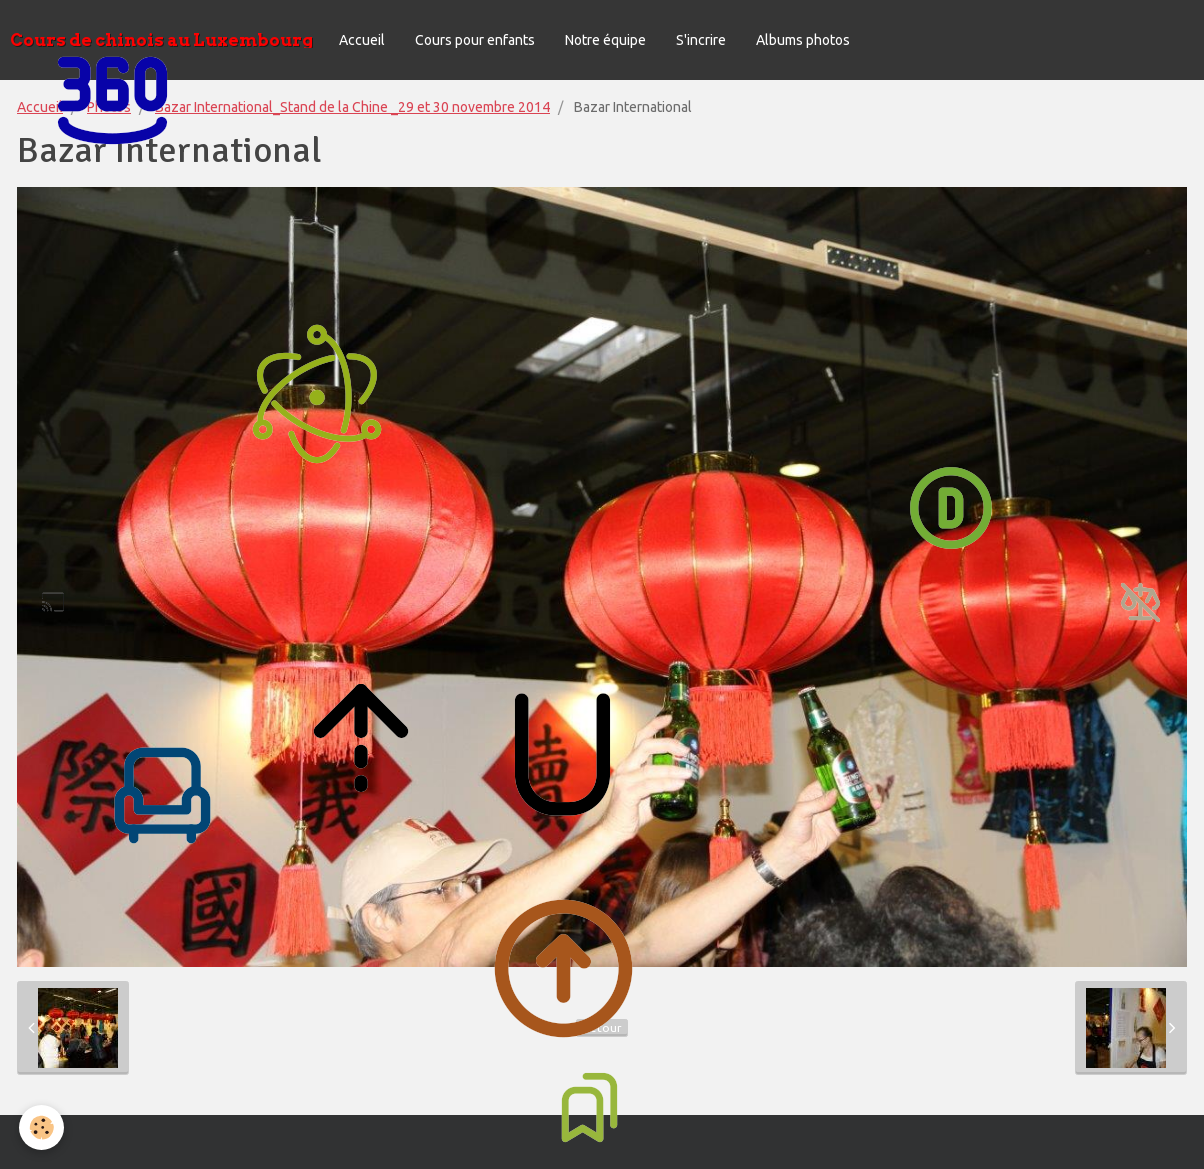  Describe the element at coordinates (162, 795) in the screenshot. I see `browse furniture or home decor items` at that location.